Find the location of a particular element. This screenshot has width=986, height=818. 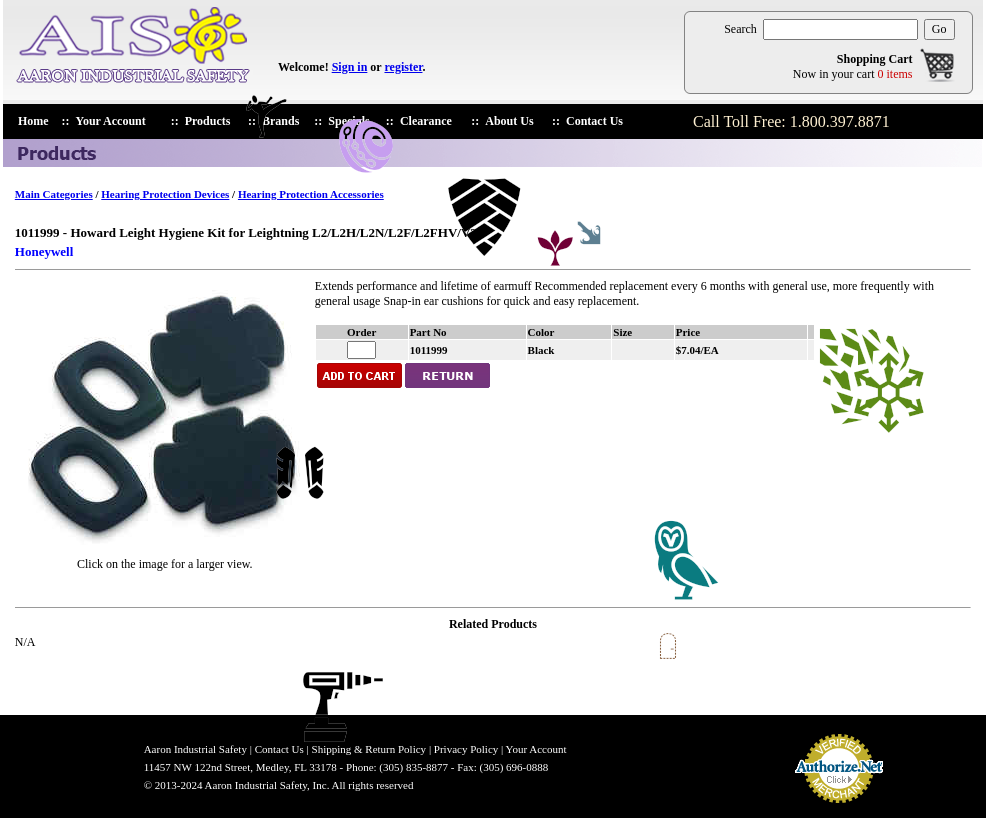

indicates new growth or beginner status is located at coordinates (555, 248).